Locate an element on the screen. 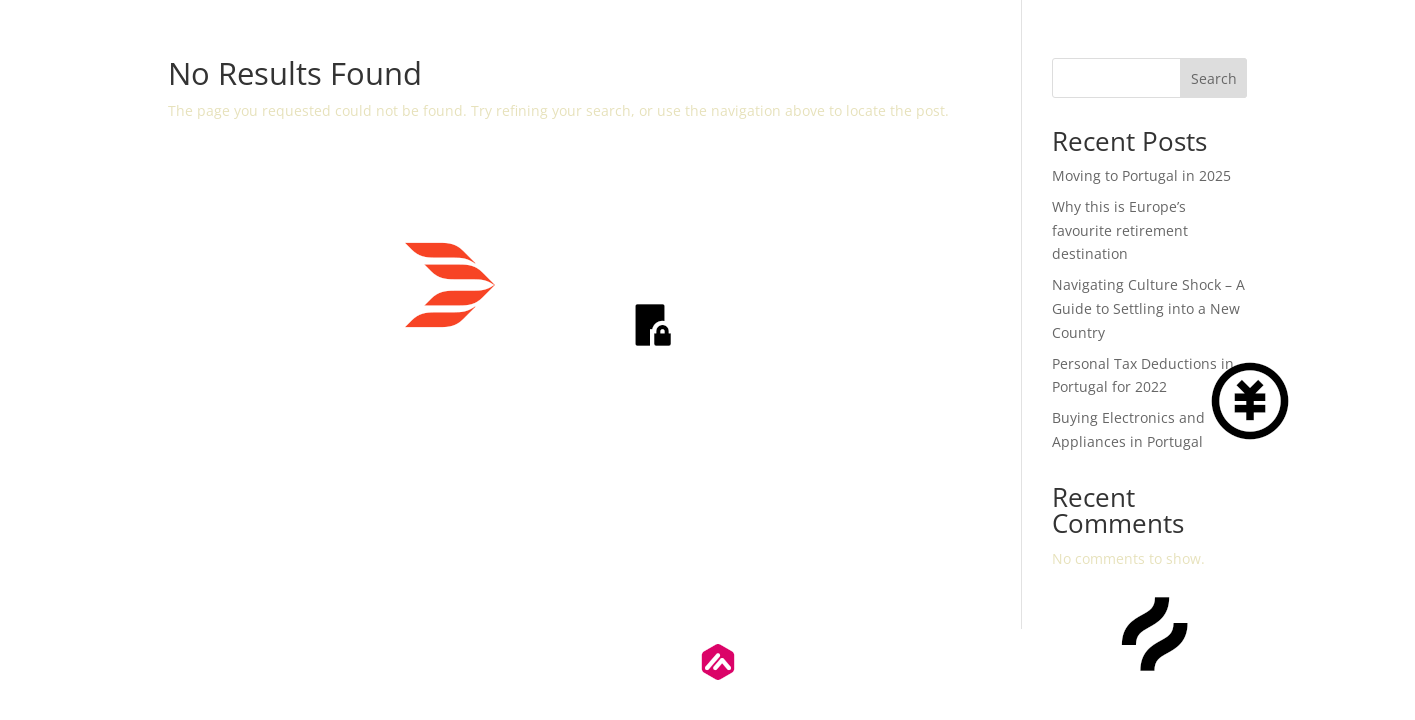 The width and height of the screenshot is (1415, 720). hotjar analytics and feedback tool logo is located at coordinates (1154, 634).